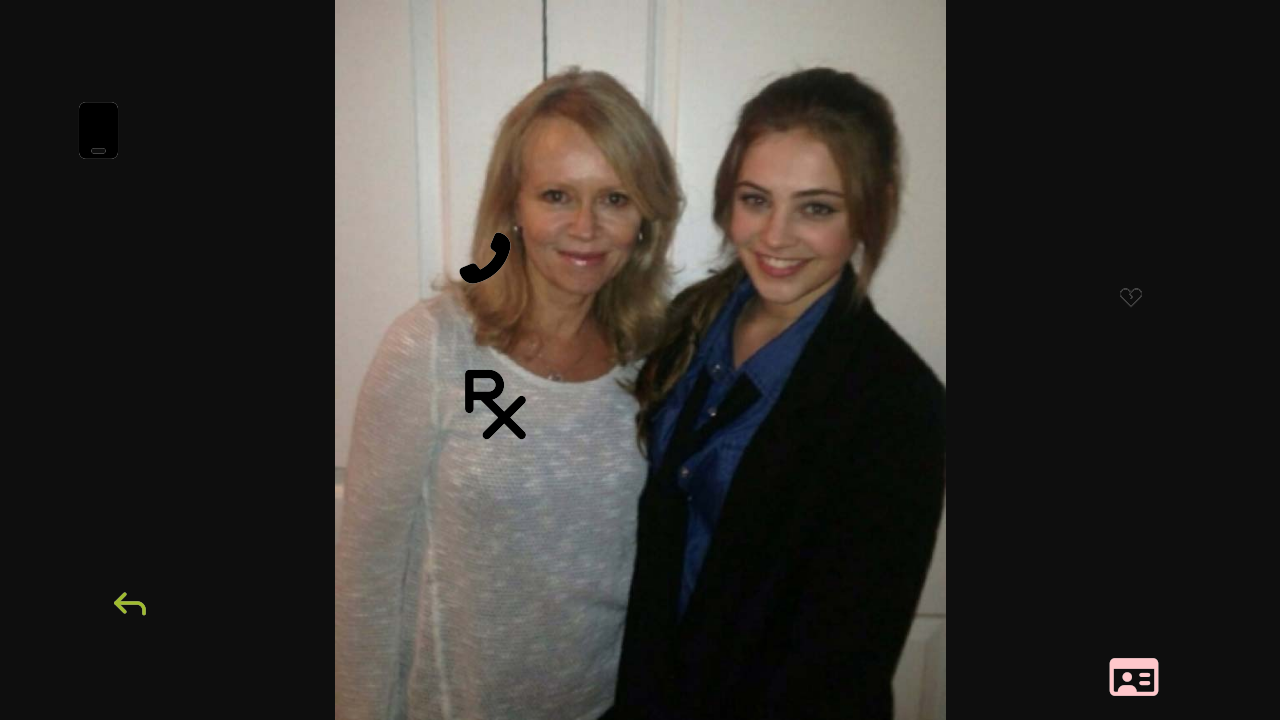 This screenshot has height=720, width=1280. I want to click on view or manage your driver's license, so click(1134, 677).